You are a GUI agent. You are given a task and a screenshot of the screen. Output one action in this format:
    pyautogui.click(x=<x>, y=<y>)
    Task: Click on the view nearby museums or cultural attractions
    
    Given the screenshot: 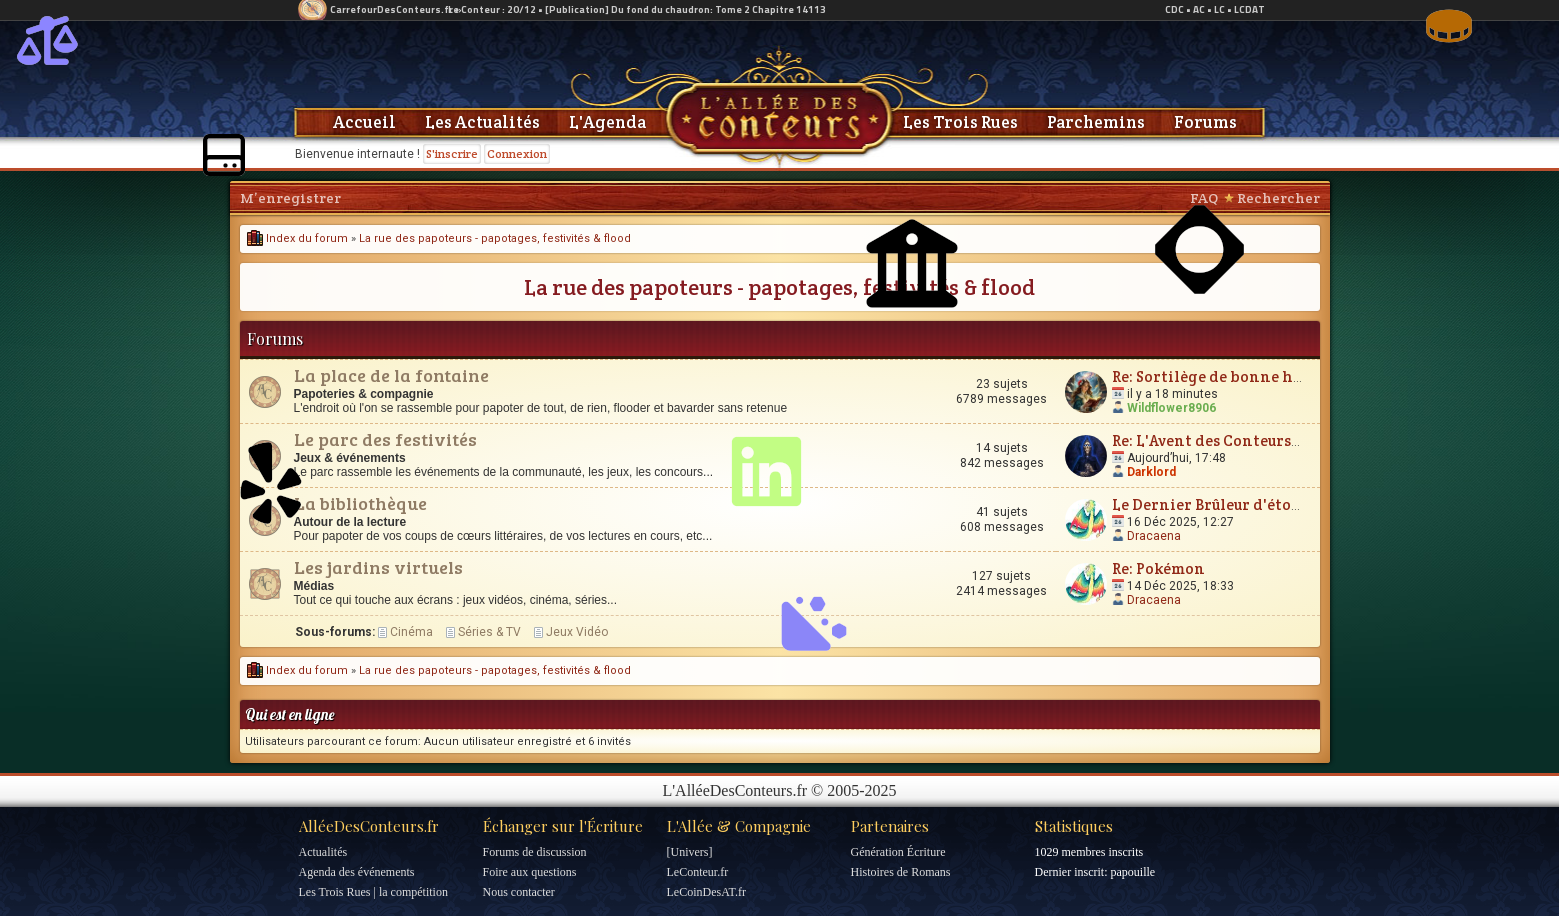 What is the action you would take?
    pyautogui.click(x=912, y=262)
    